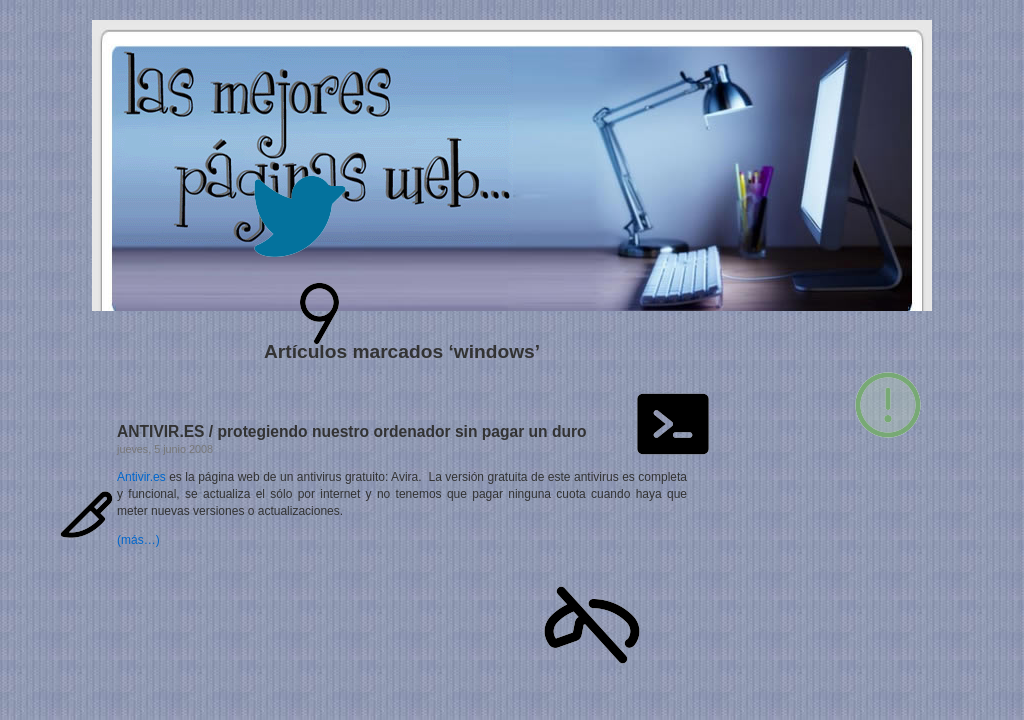  What do you see at coordinates (888, 405) in the screenshot?
I see `indicates a warning or caution state` at bounding box center [888, 405].